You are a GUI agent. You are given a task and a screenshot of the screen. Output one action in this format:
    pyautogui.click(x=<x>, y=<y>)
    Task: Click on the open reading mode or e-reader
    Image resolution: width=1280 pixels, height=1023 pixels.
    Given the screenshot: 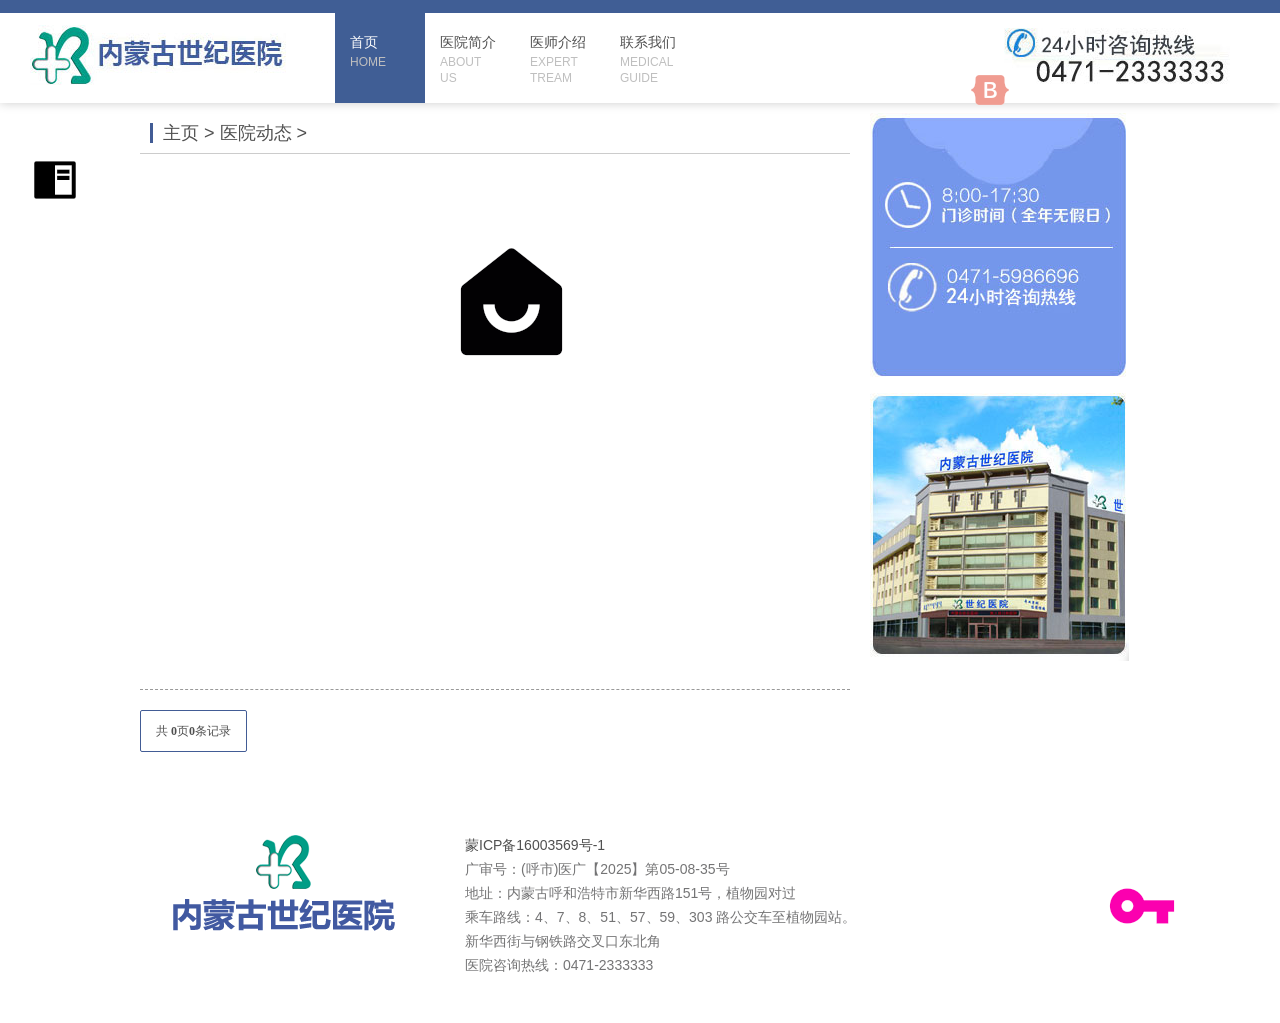 What is the action you would take?
    pyautogui.click(x=55, y=180)
    